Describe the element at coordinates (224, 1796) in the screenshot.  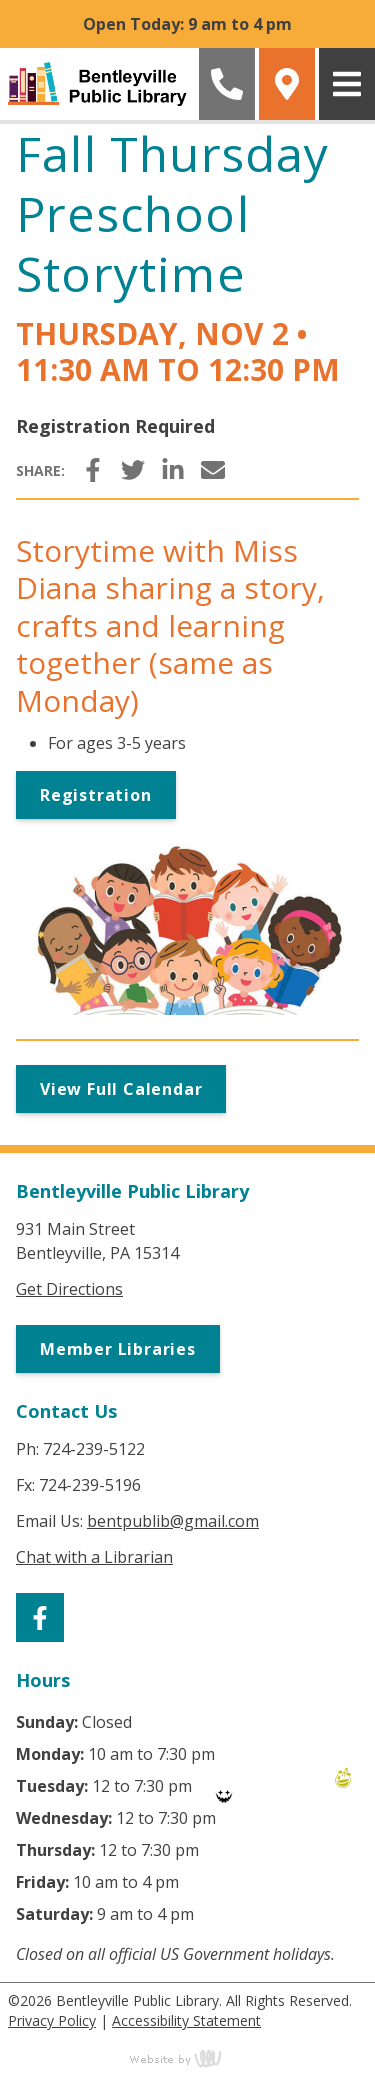
I see `indicates a delighted or excited mood` at that location.